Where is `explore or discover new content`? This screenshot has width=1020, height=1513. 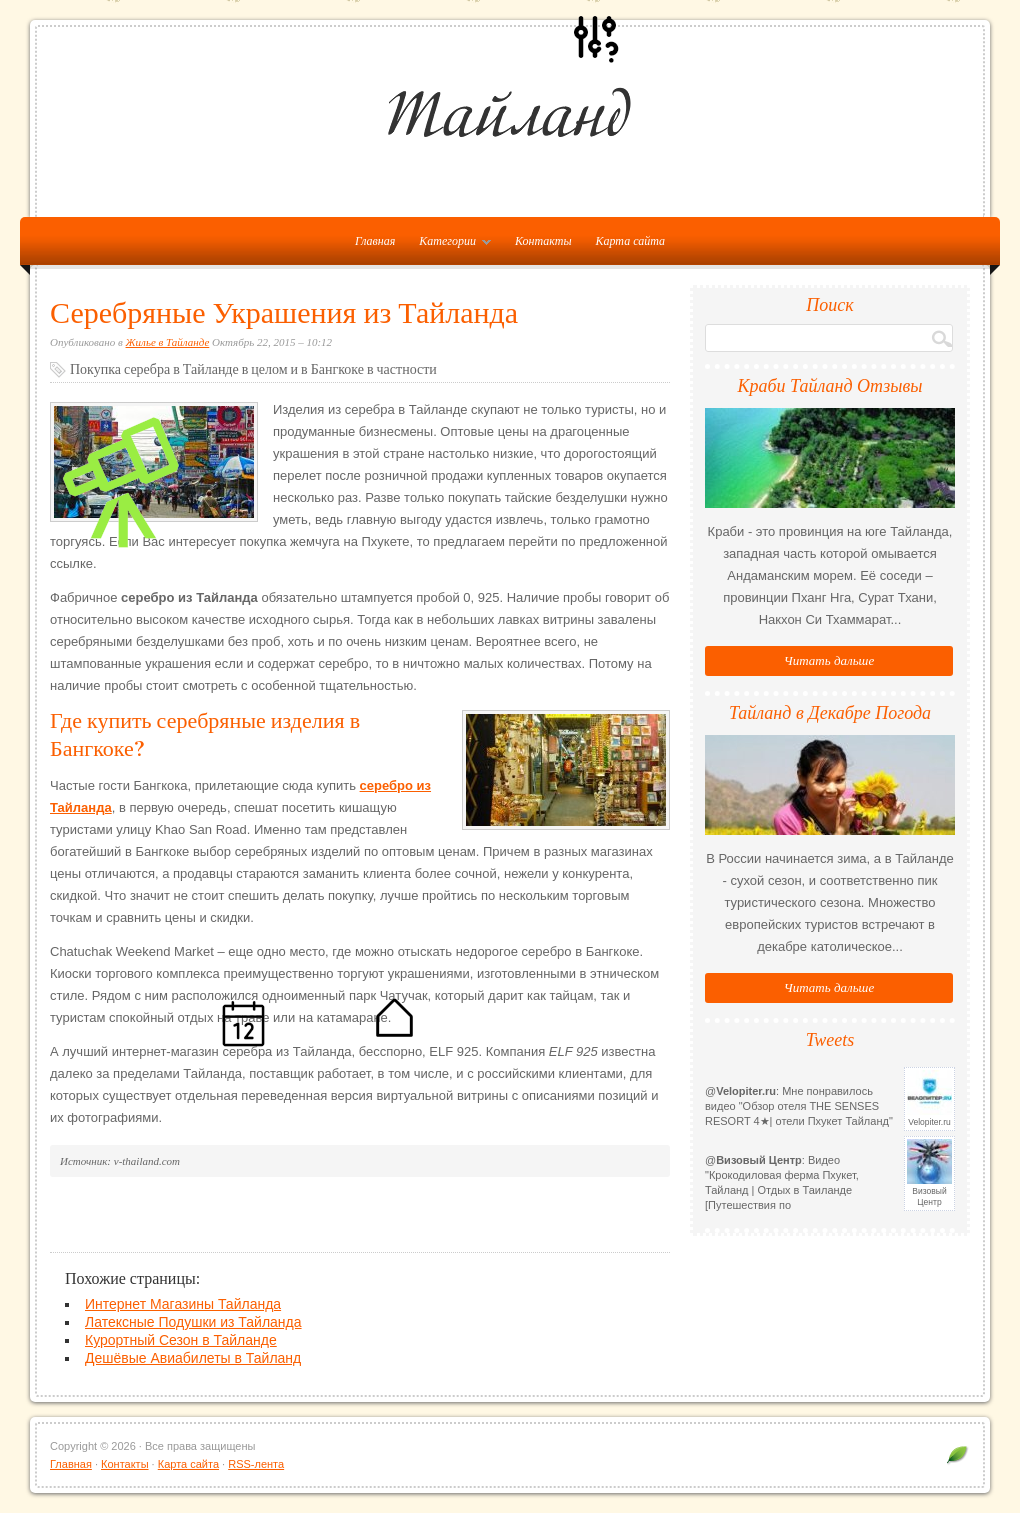
explore or discover new content is located at coordinates (123, 482).